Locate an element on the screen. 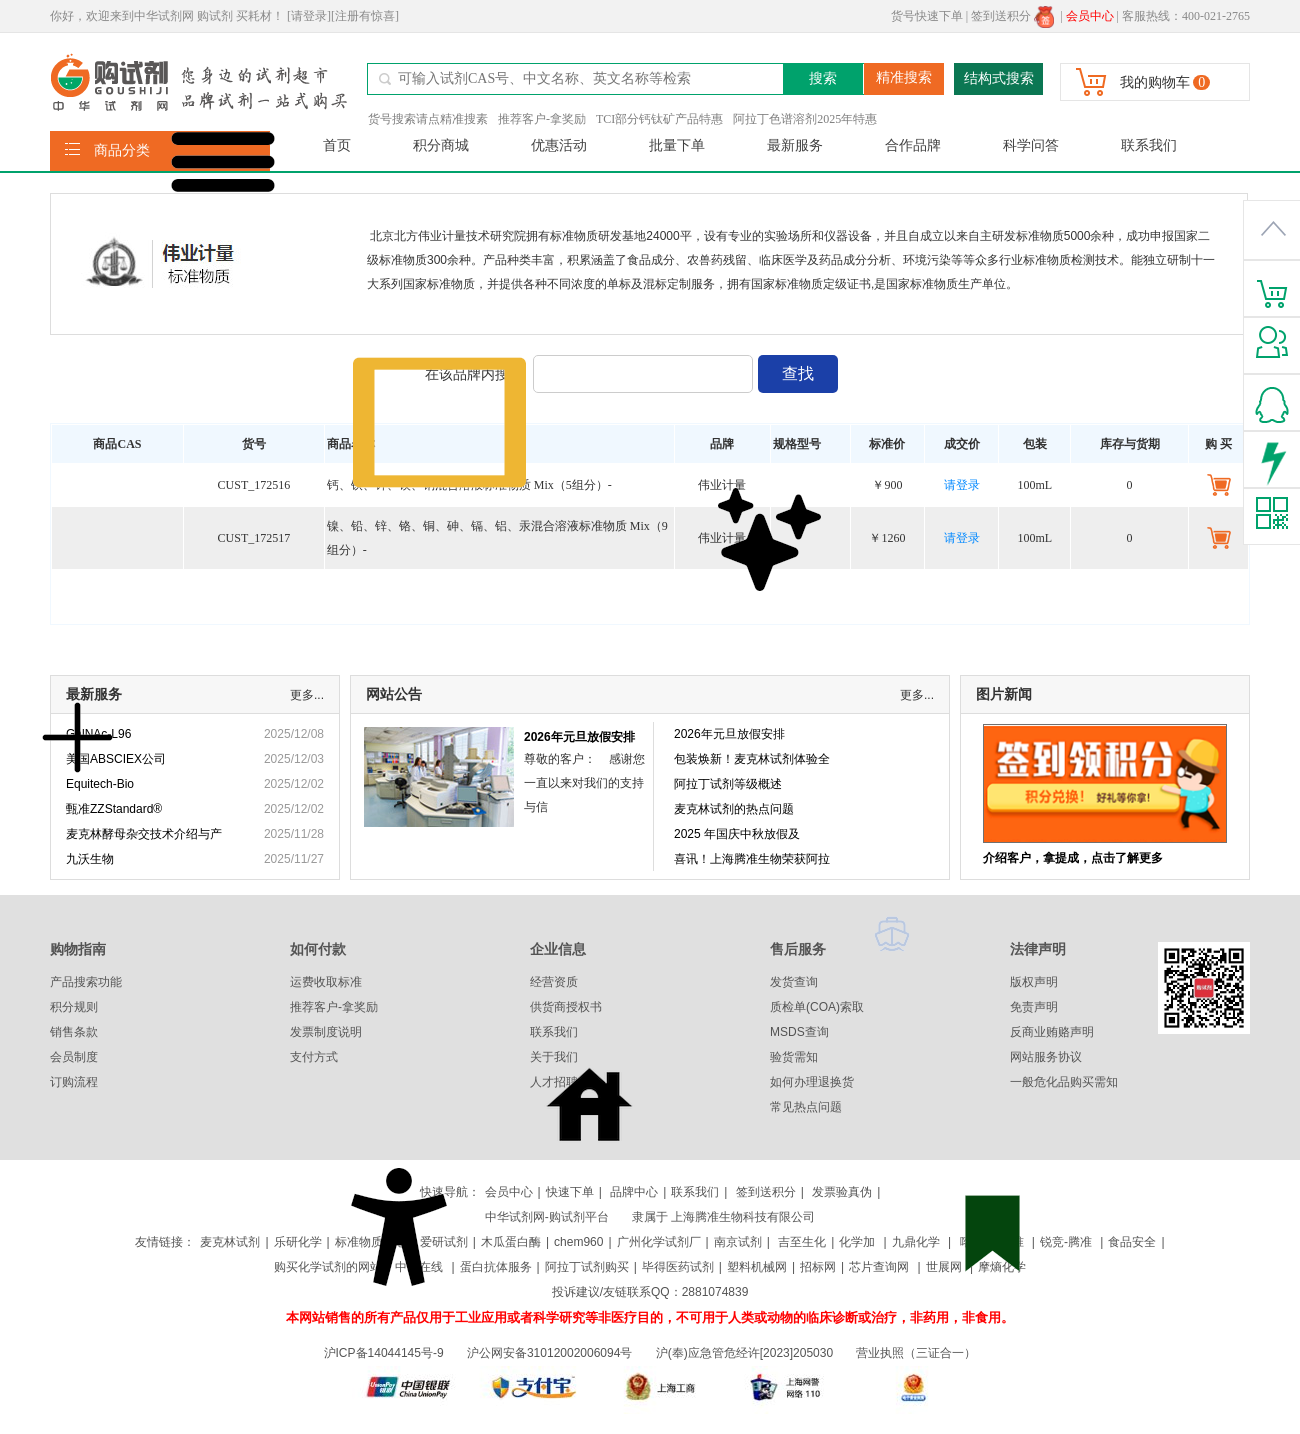  indicates AI-generated or enhanced content is located at coordinates (769, 539).